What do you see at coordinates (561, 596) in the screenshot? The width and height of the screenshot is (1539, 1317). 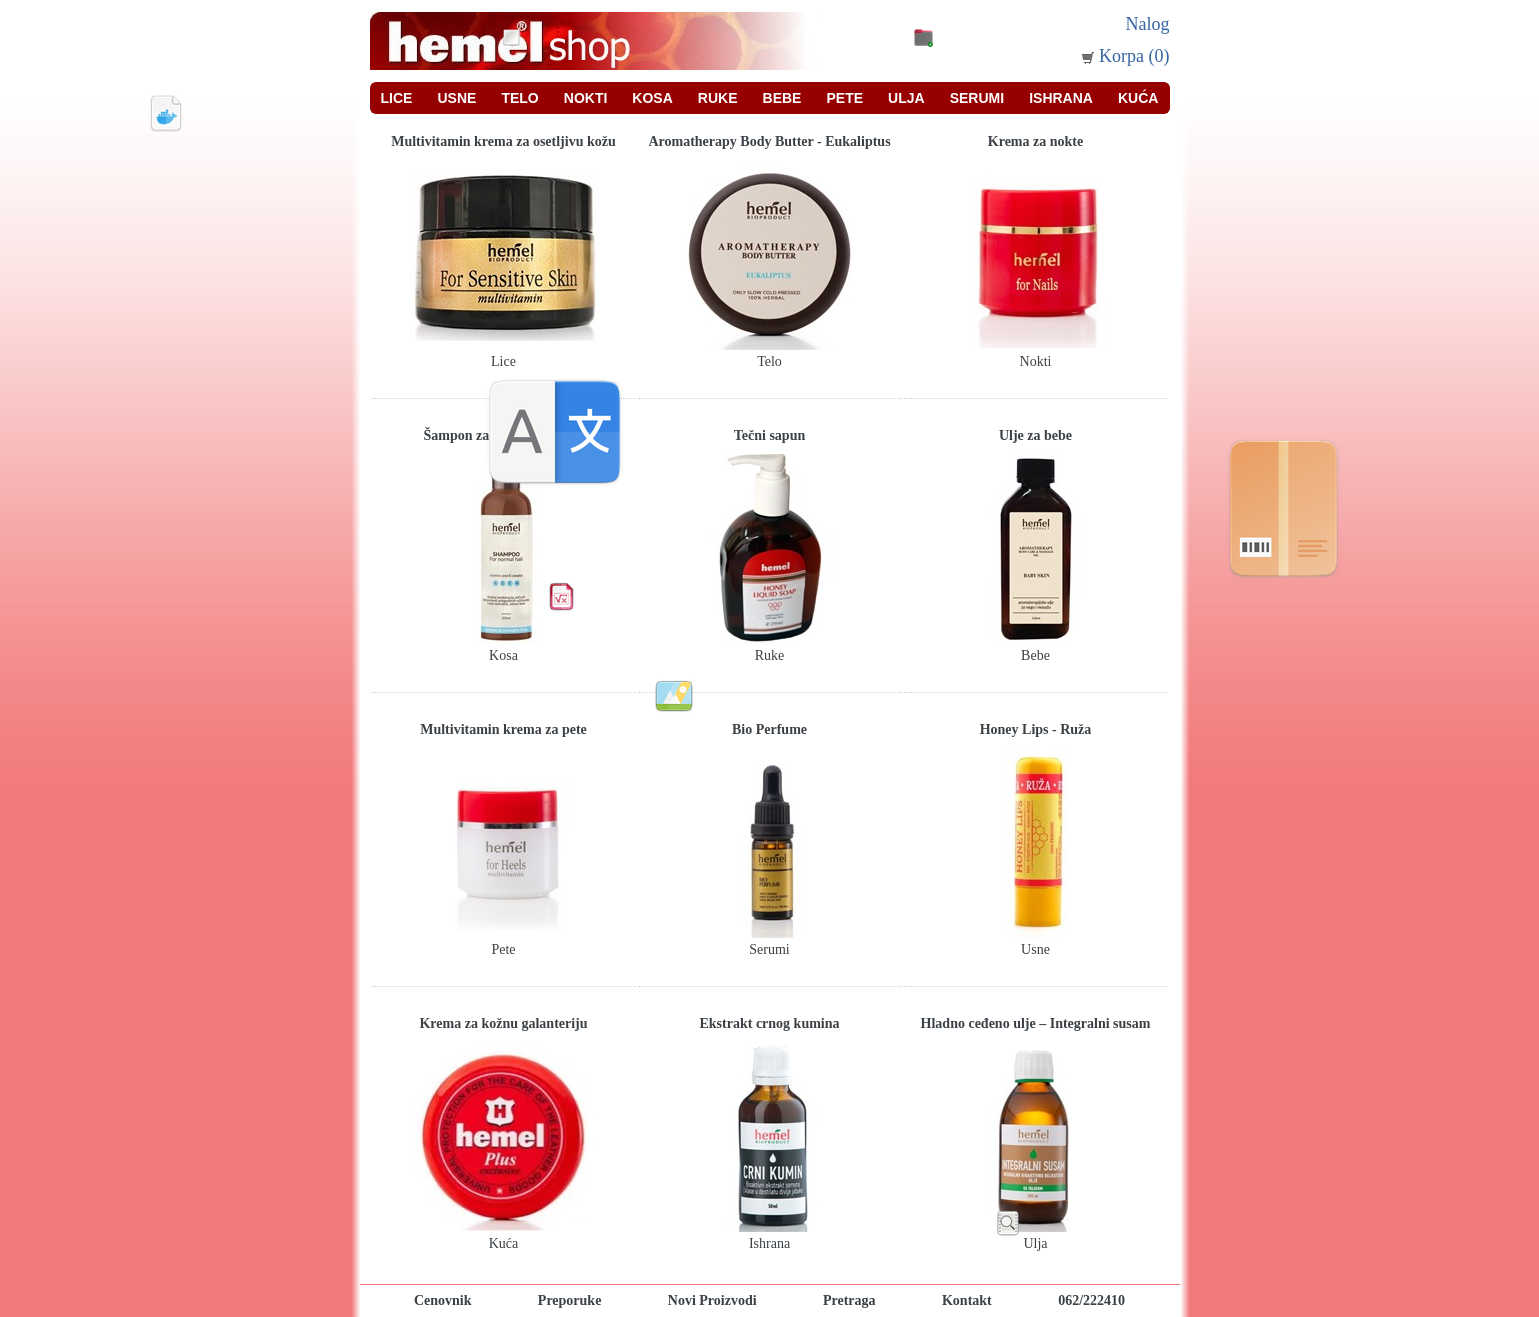 I see `open an opendocument formula file` at bounding box center [561, 596].